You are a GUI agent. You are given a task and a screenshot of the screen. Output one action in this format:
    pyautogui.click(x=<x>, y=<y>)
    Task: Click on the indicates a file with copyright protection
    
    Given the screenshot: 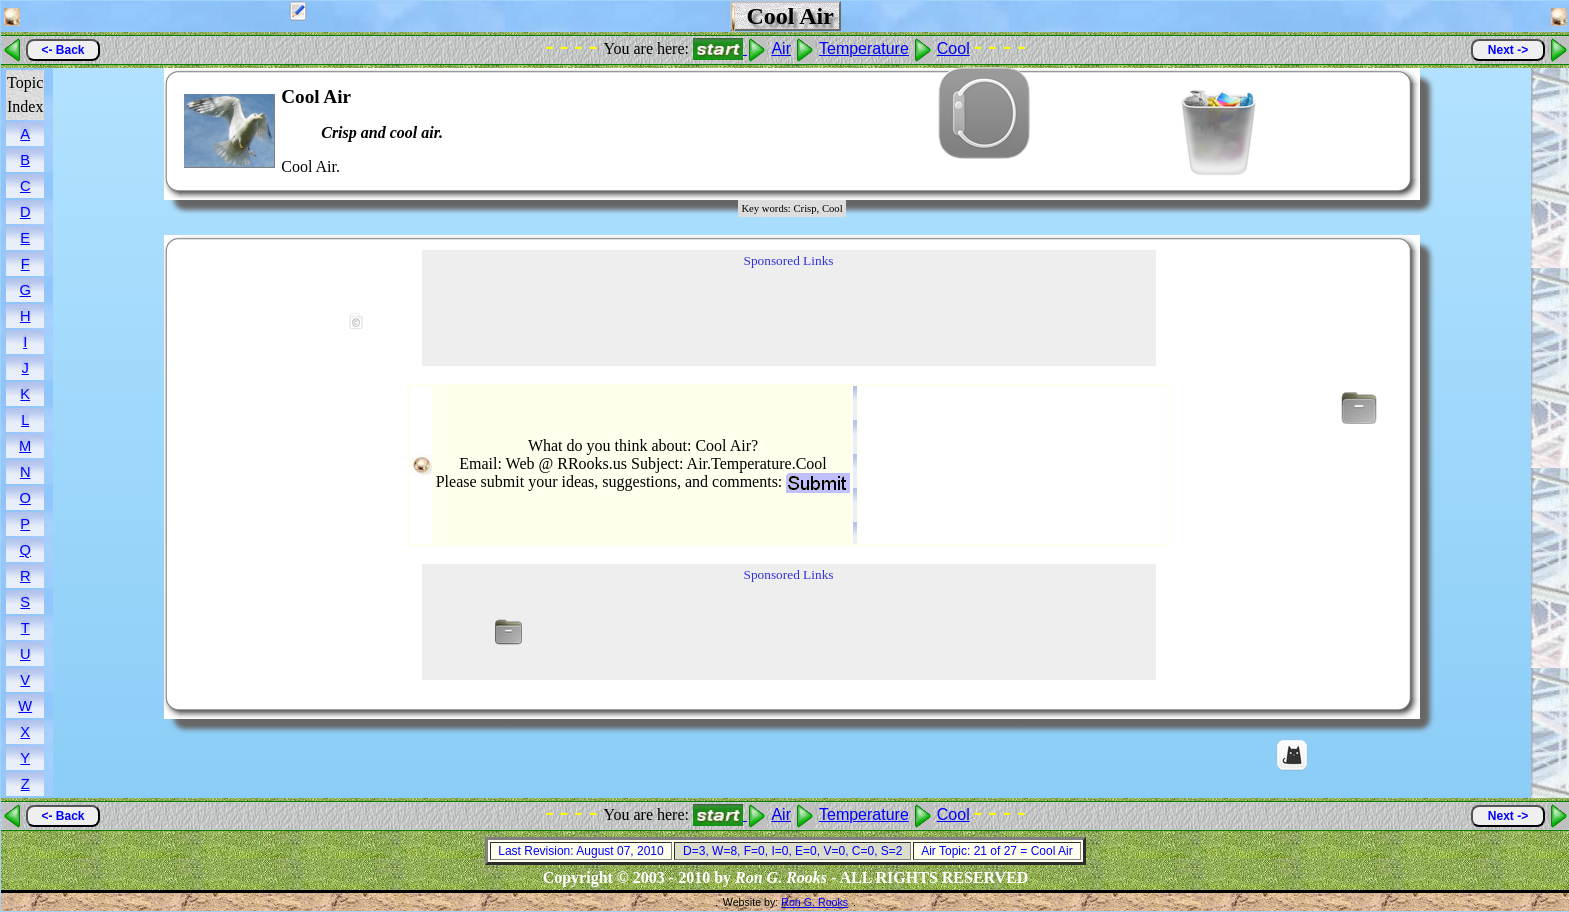 What is the action you would take?
    pyautogui.click(x=356, y=321)
    